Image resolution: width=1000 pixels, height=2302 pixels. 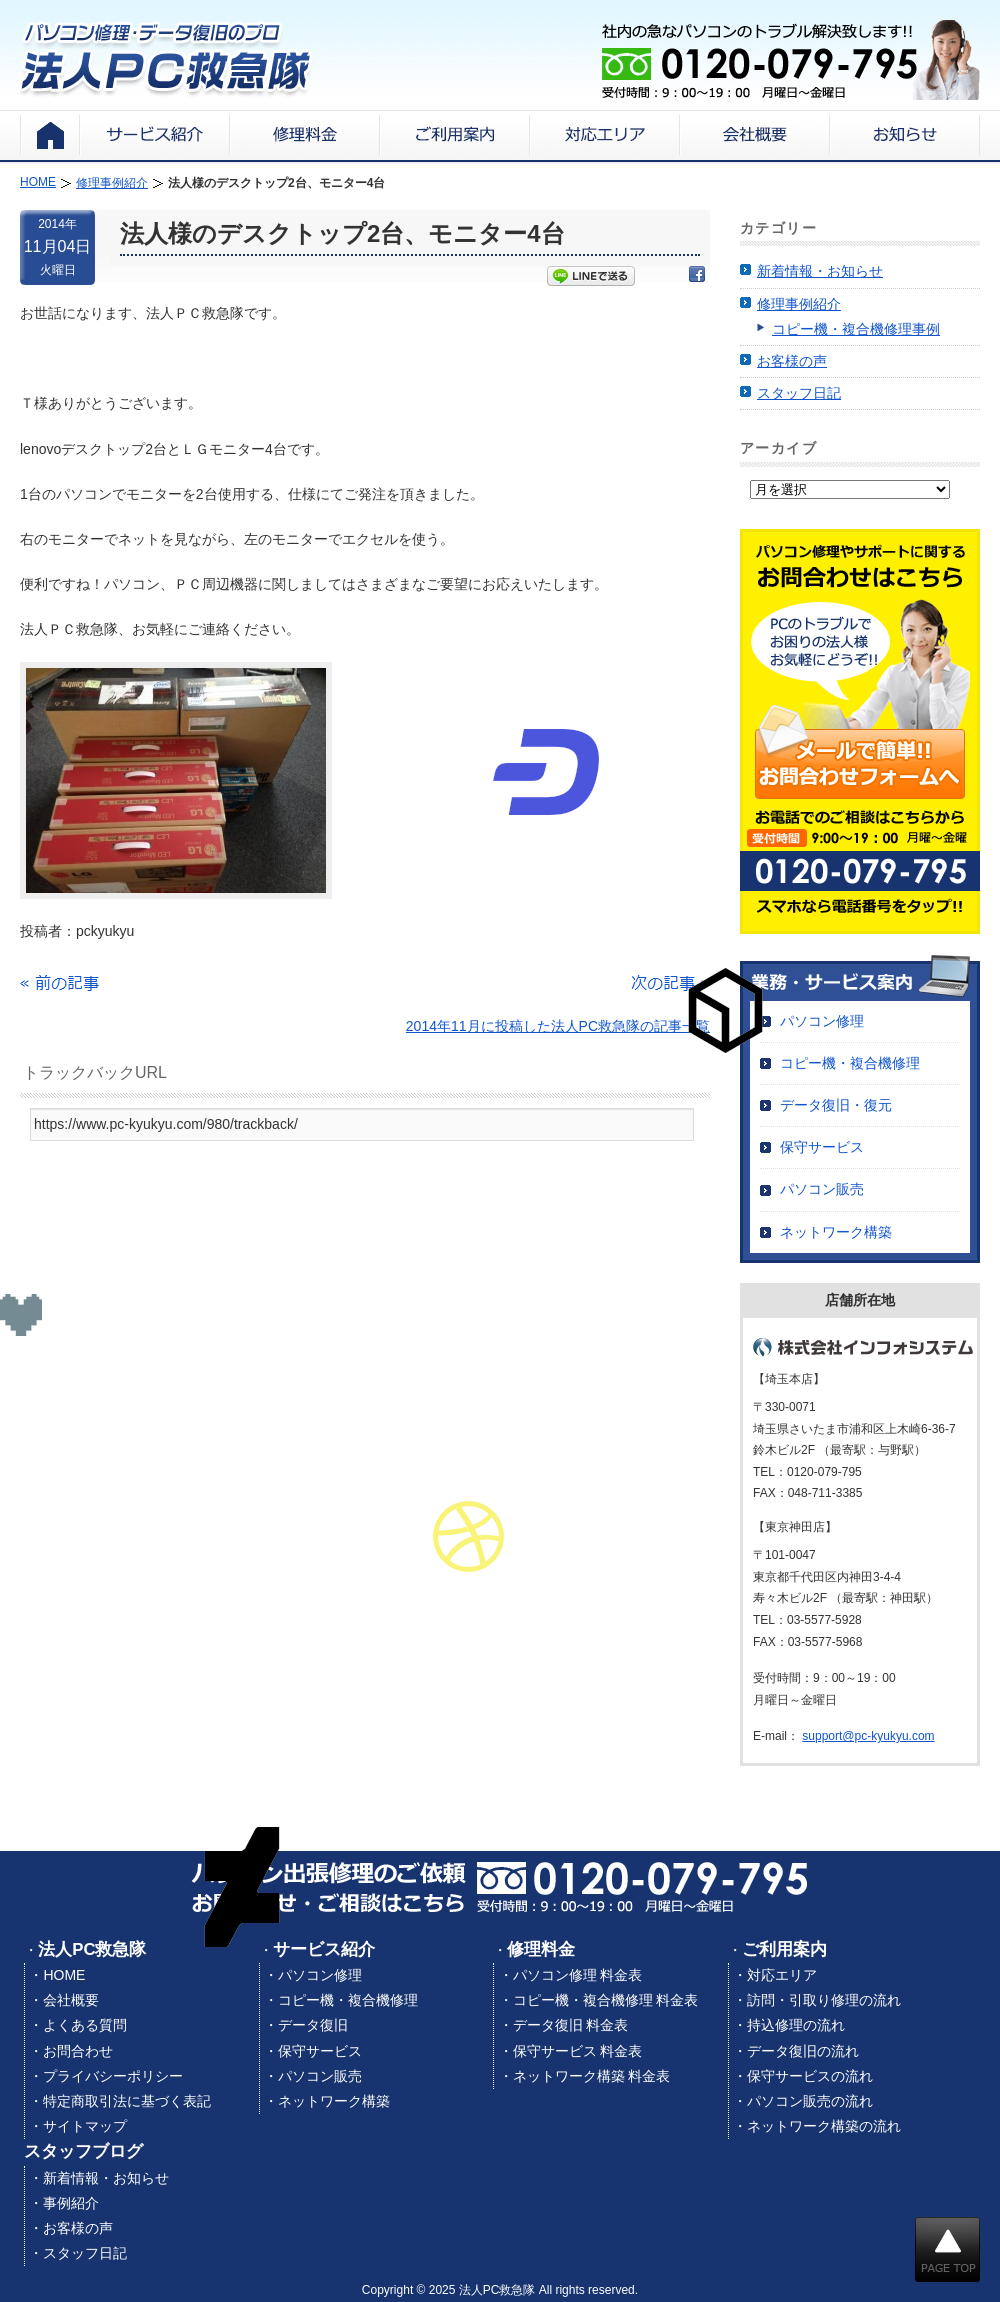 What do you see at coordinates (242, 1887) in the screenshot?
I see `open DeviantArt app or website` at bounding box center [242, 1887].